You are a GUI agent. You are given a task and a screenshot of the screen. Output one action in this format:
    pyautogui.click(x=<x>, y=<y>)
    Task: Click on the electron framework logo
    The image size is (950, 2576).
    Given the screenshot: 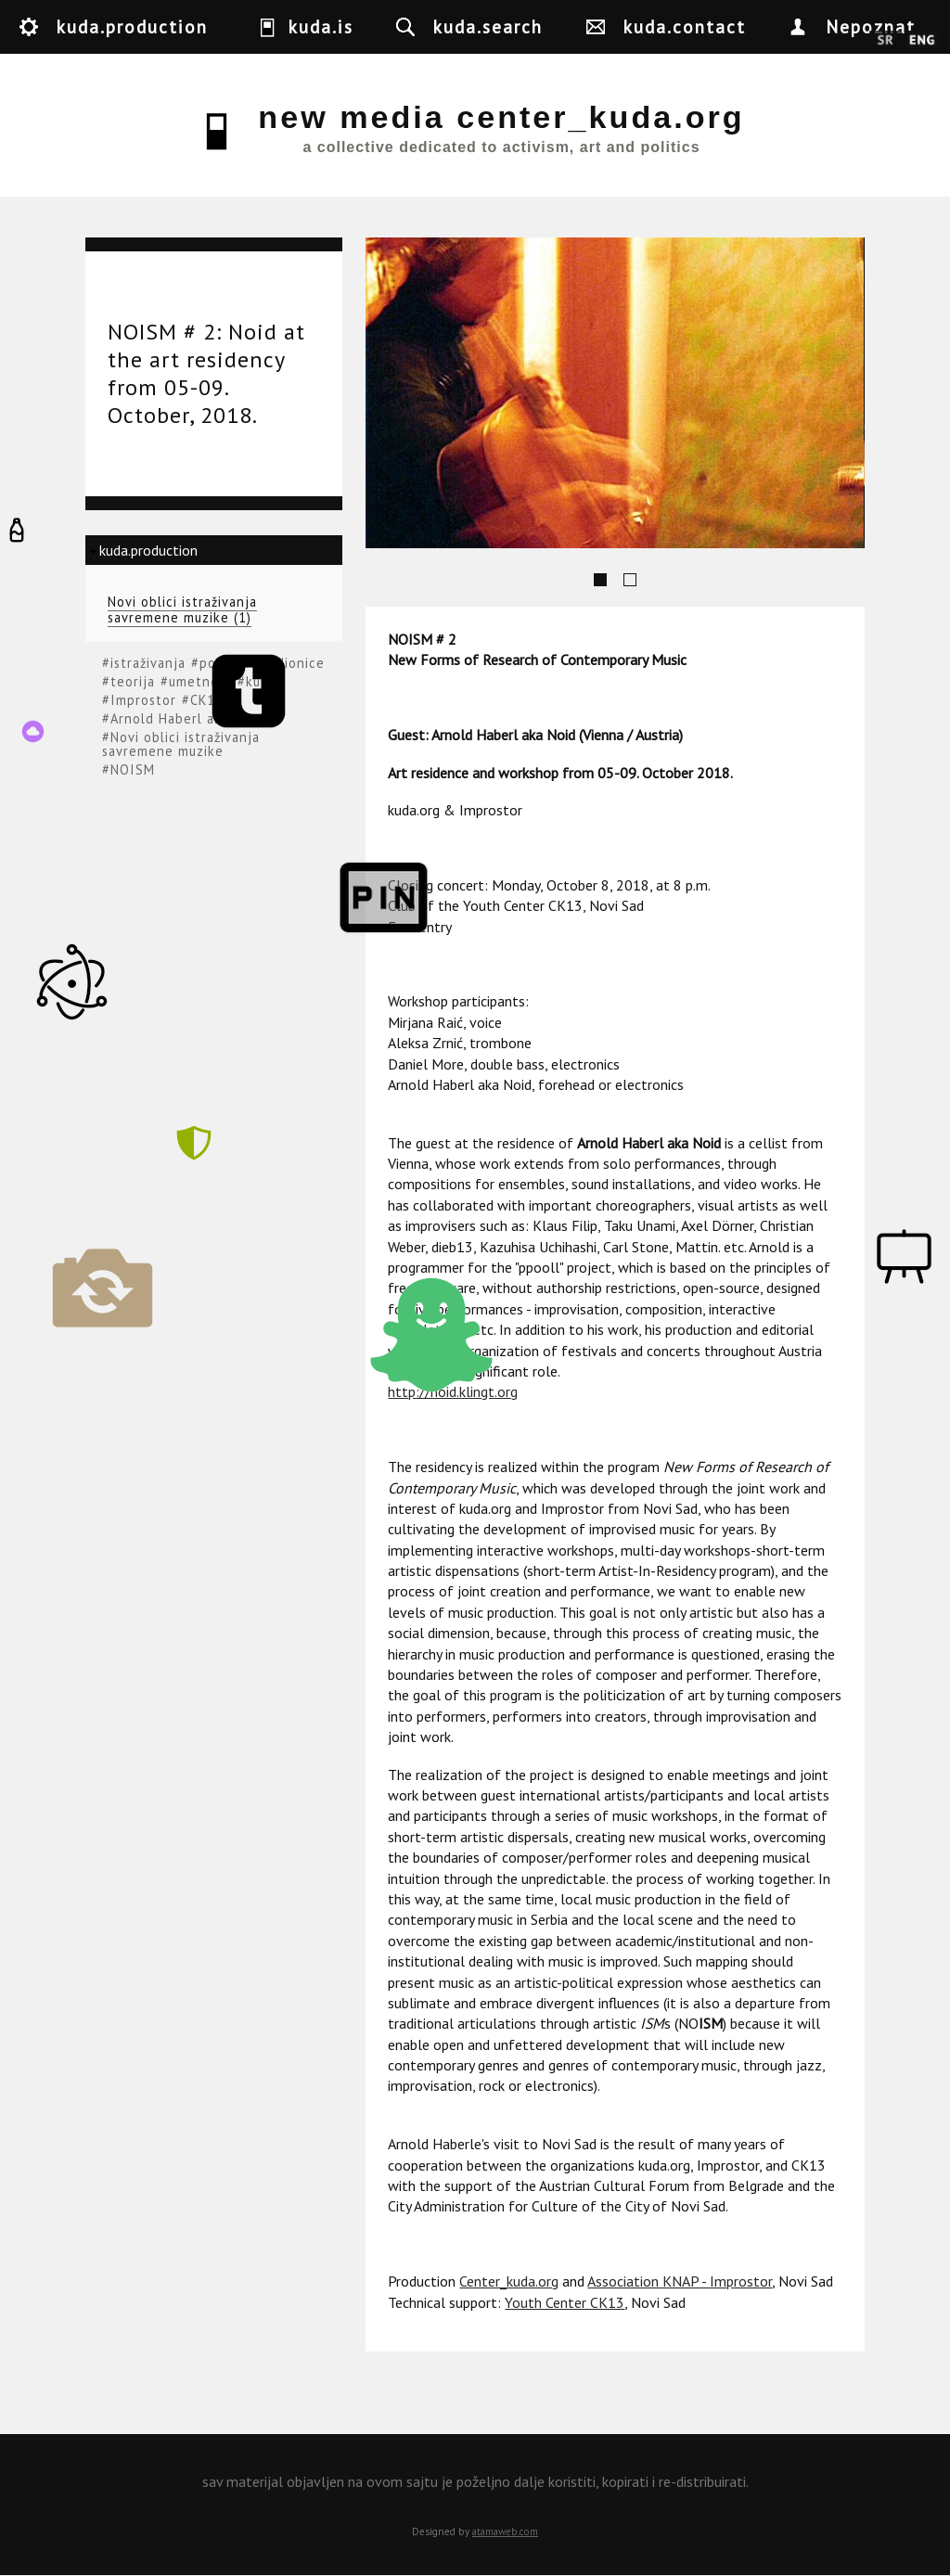 What is the action you would take?
    pyautogui.click(x=71, y=981)
    